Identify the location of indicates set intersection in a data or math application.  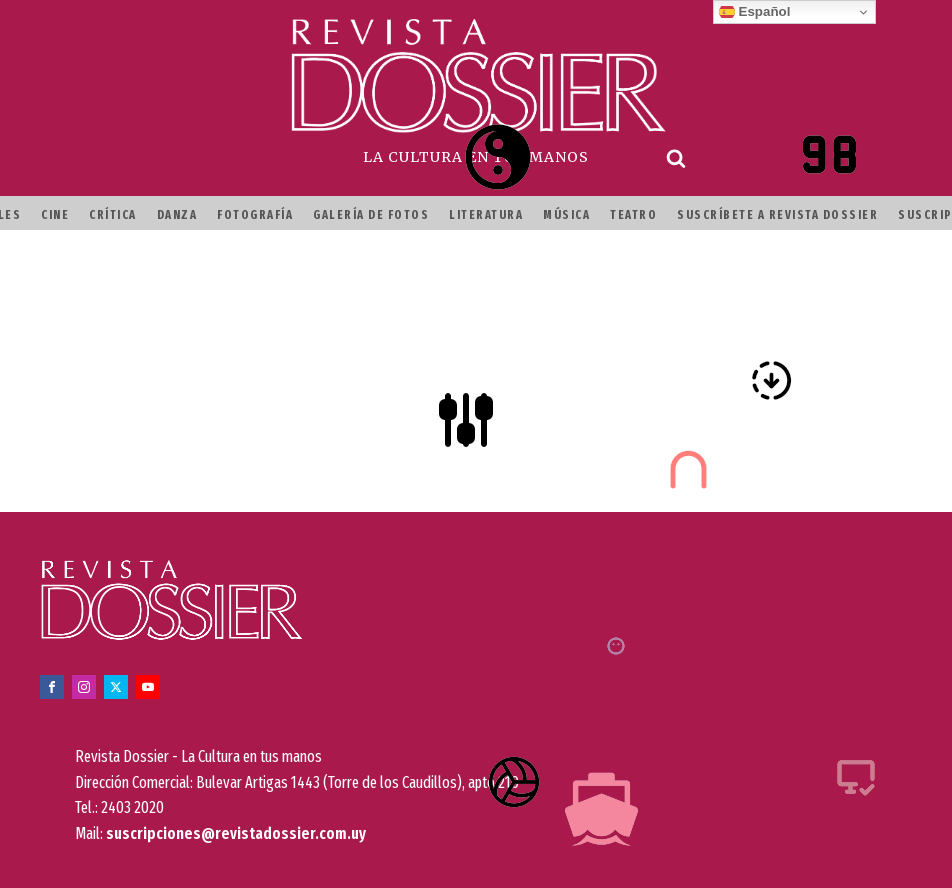
(688, 470).